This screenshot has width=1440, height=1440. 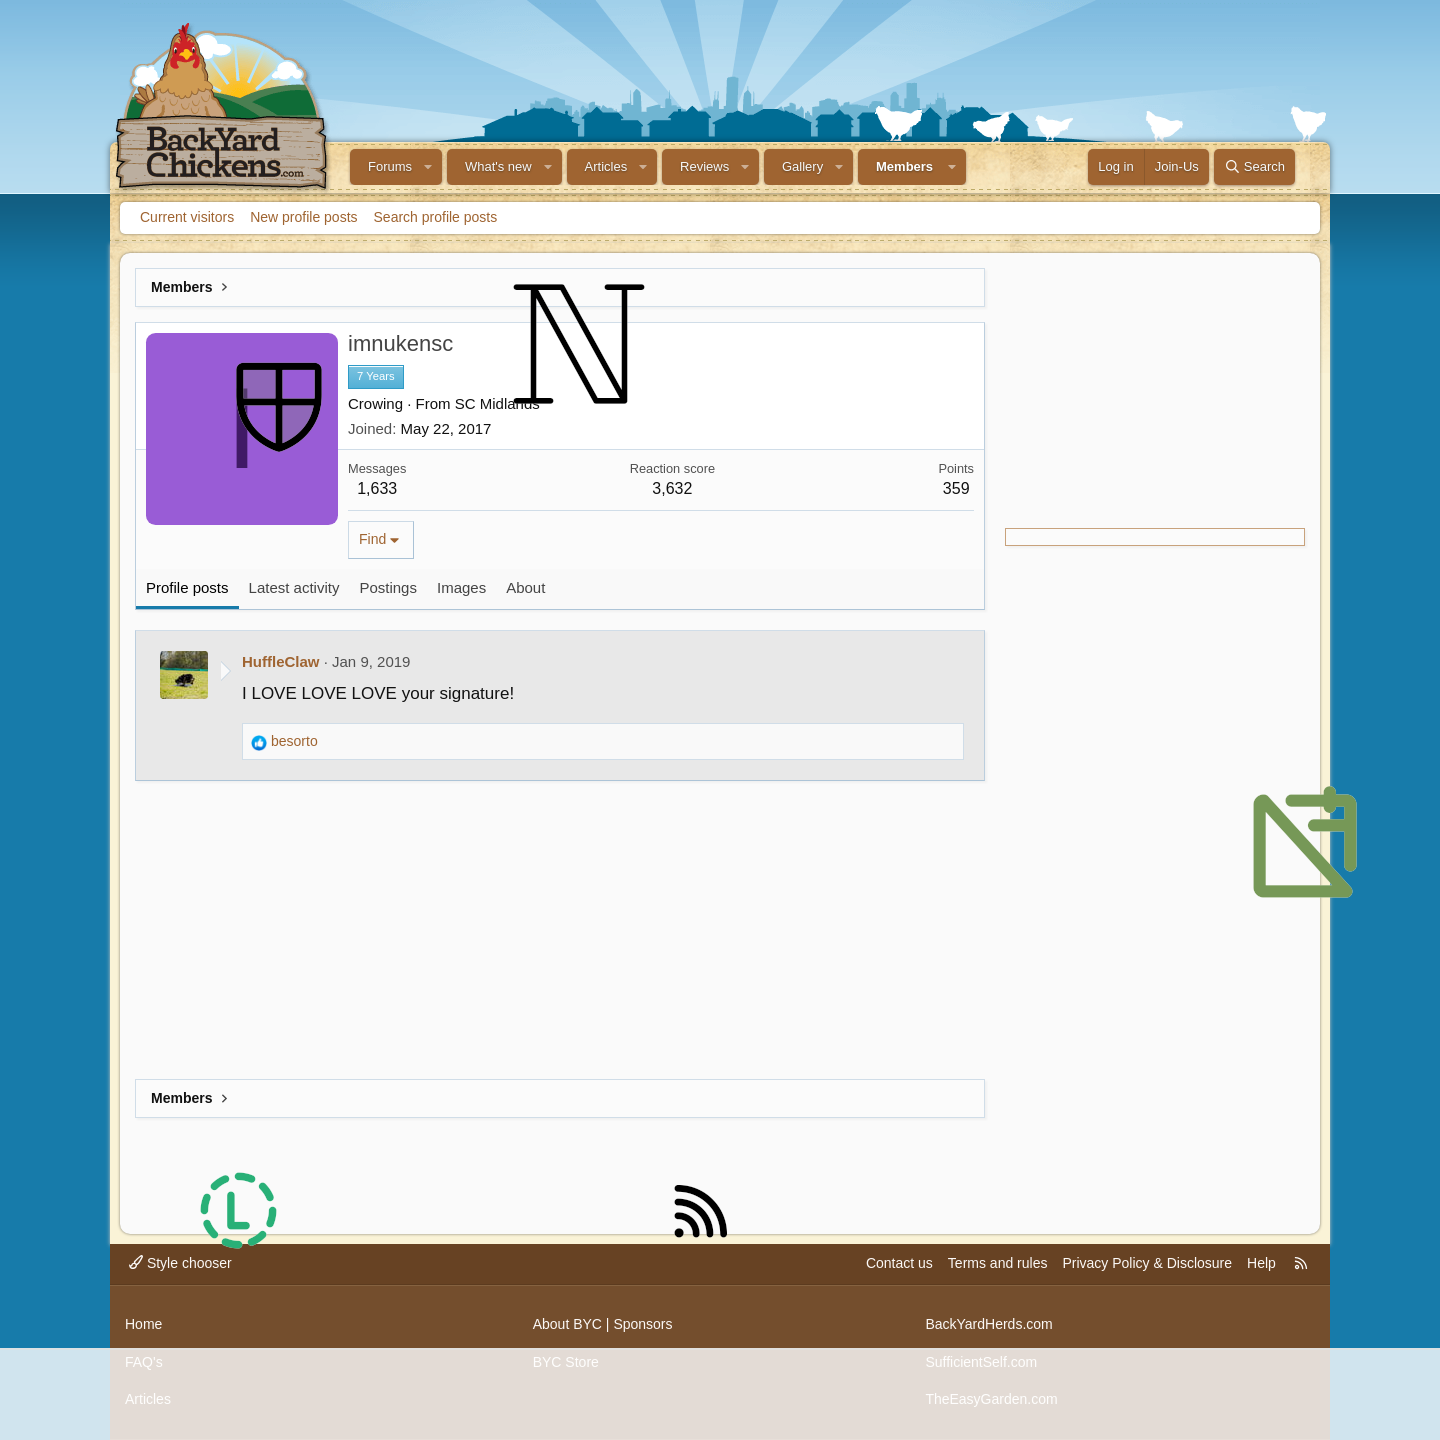 What do you see at coordinates (698, 1213) in the screenshot?
I see `subscribe to RSS feed` at bounding box center [698, 1213].